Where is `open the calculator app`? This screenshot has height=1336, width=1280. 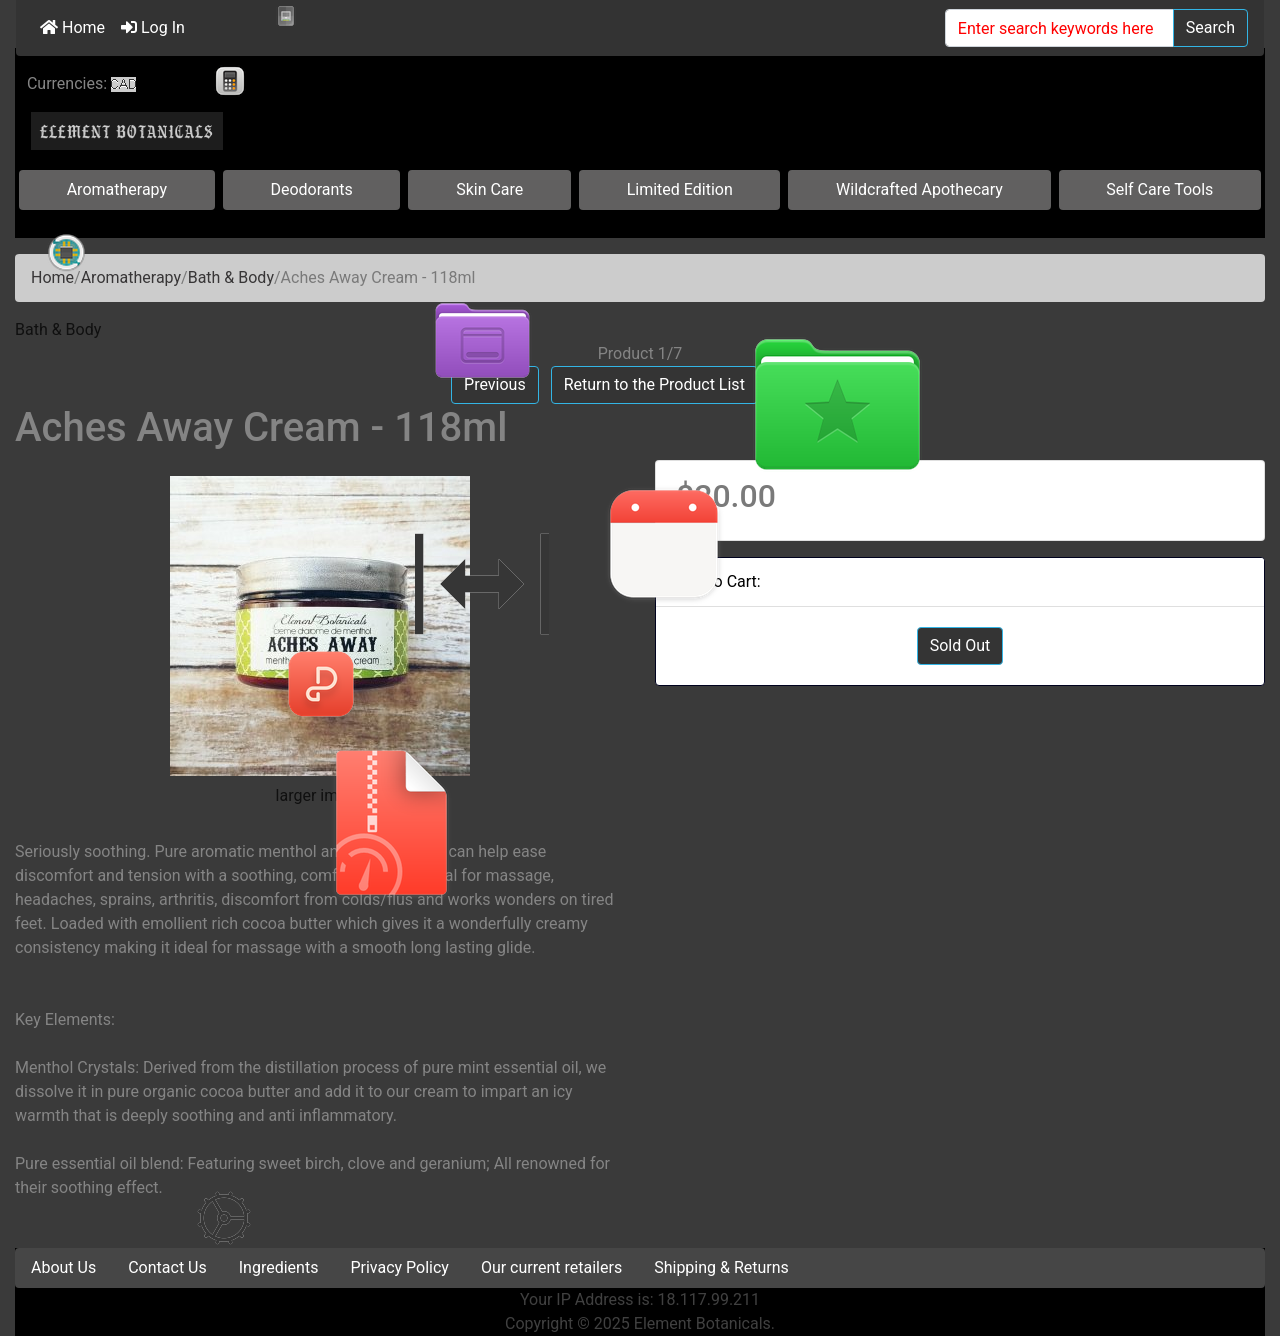
open the calculator app is located at coordinates (230, 81).